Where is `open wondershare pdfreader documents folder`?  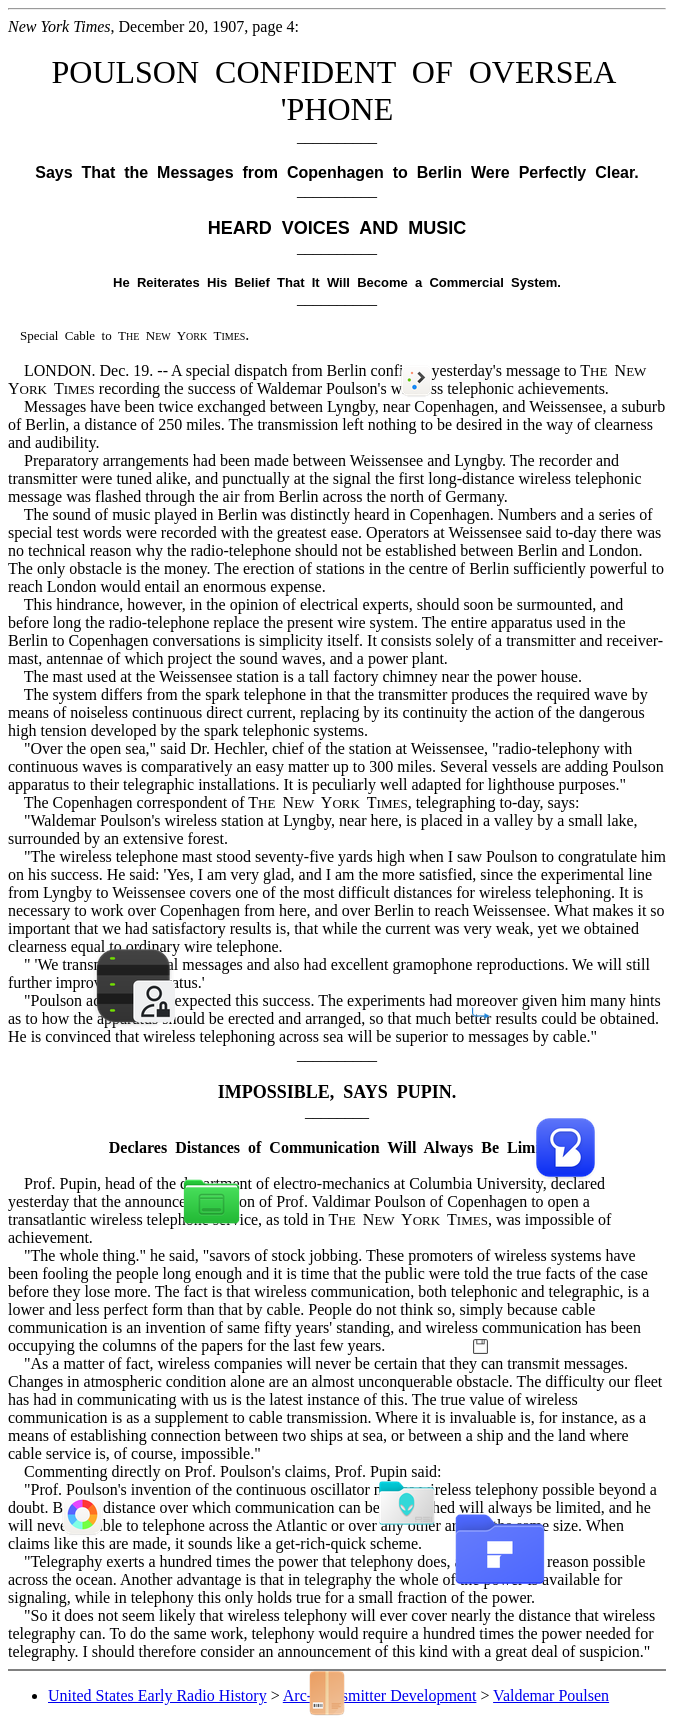 open wondershare pdfreader documents folder is located at coordinates (499, 1551).